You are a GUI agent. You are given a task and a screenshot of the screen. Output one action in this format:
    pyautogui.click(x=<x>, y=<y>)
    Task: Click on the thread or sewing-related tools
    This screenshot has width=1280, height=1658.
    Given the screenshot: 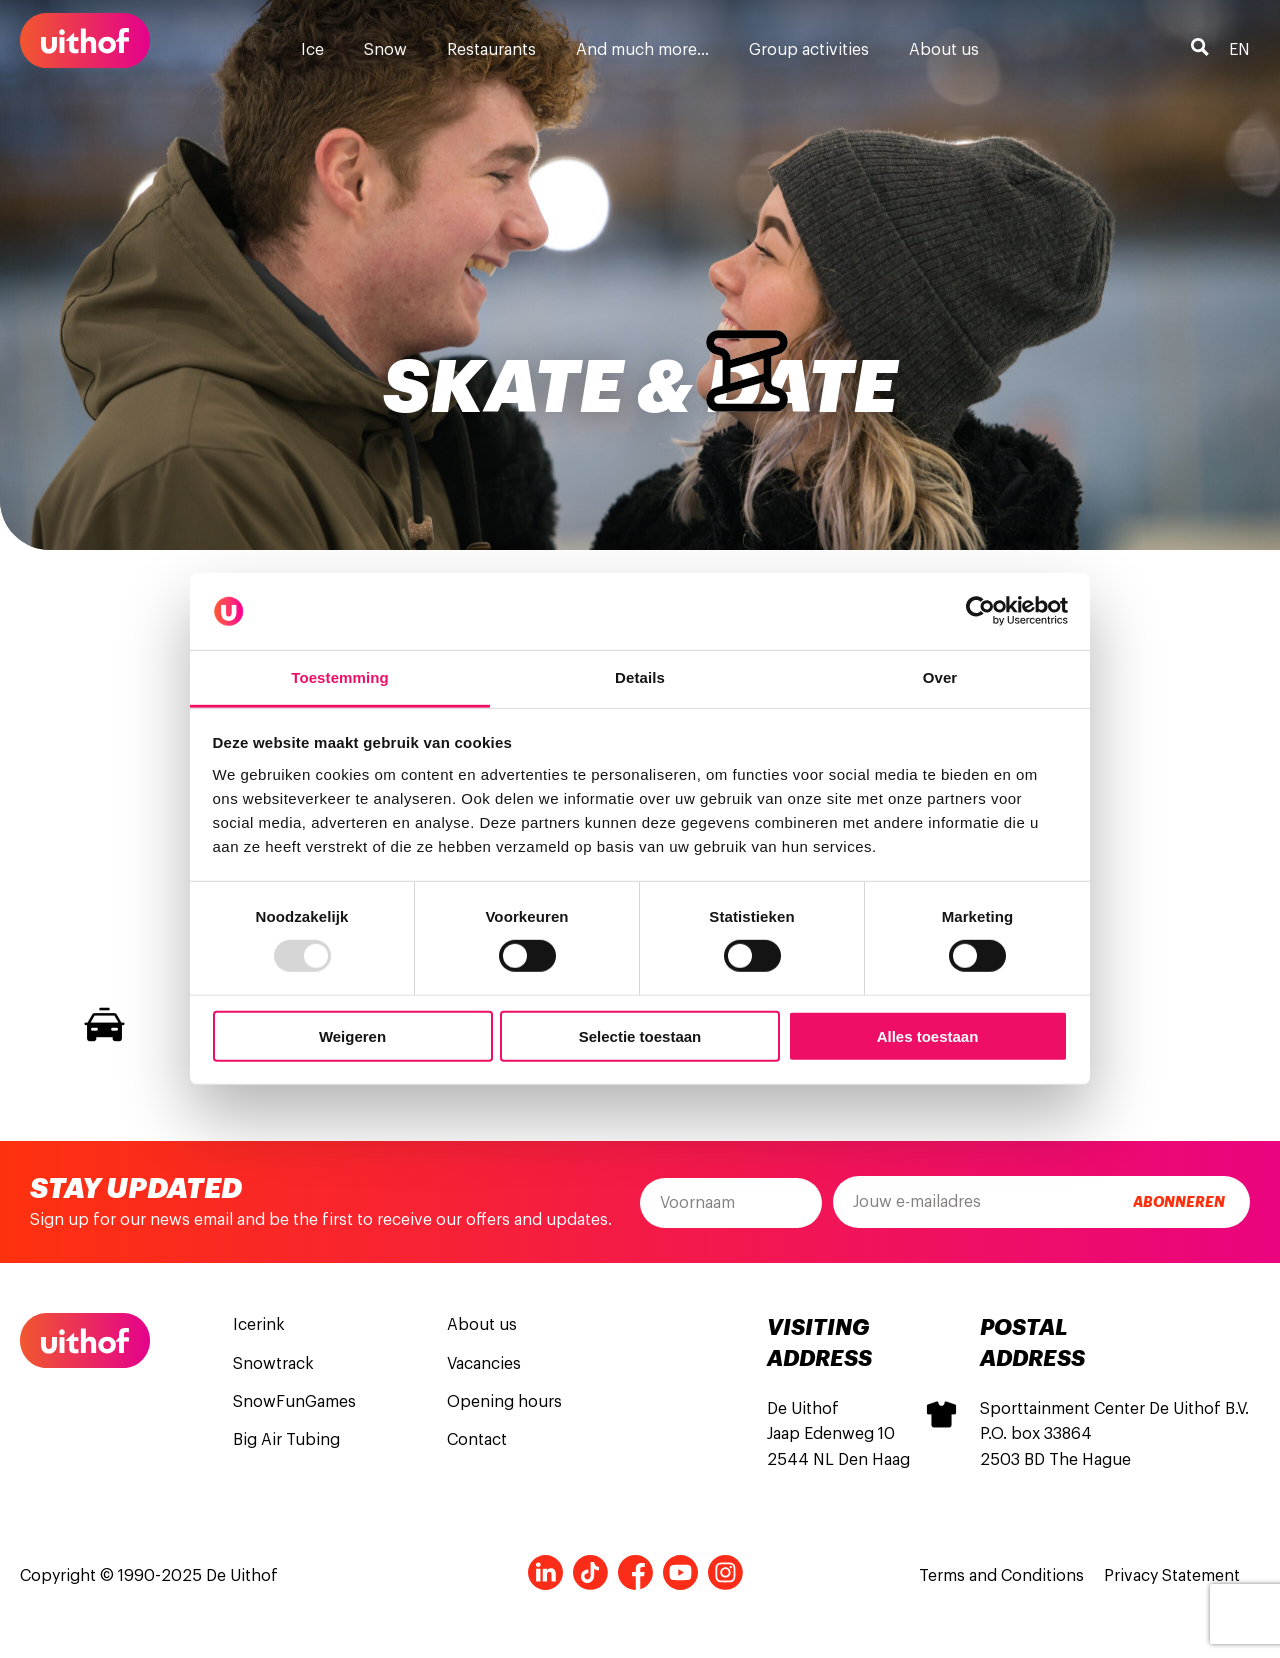 What is the action you would take?
    pyautogui.click(x=747, y=371)
    